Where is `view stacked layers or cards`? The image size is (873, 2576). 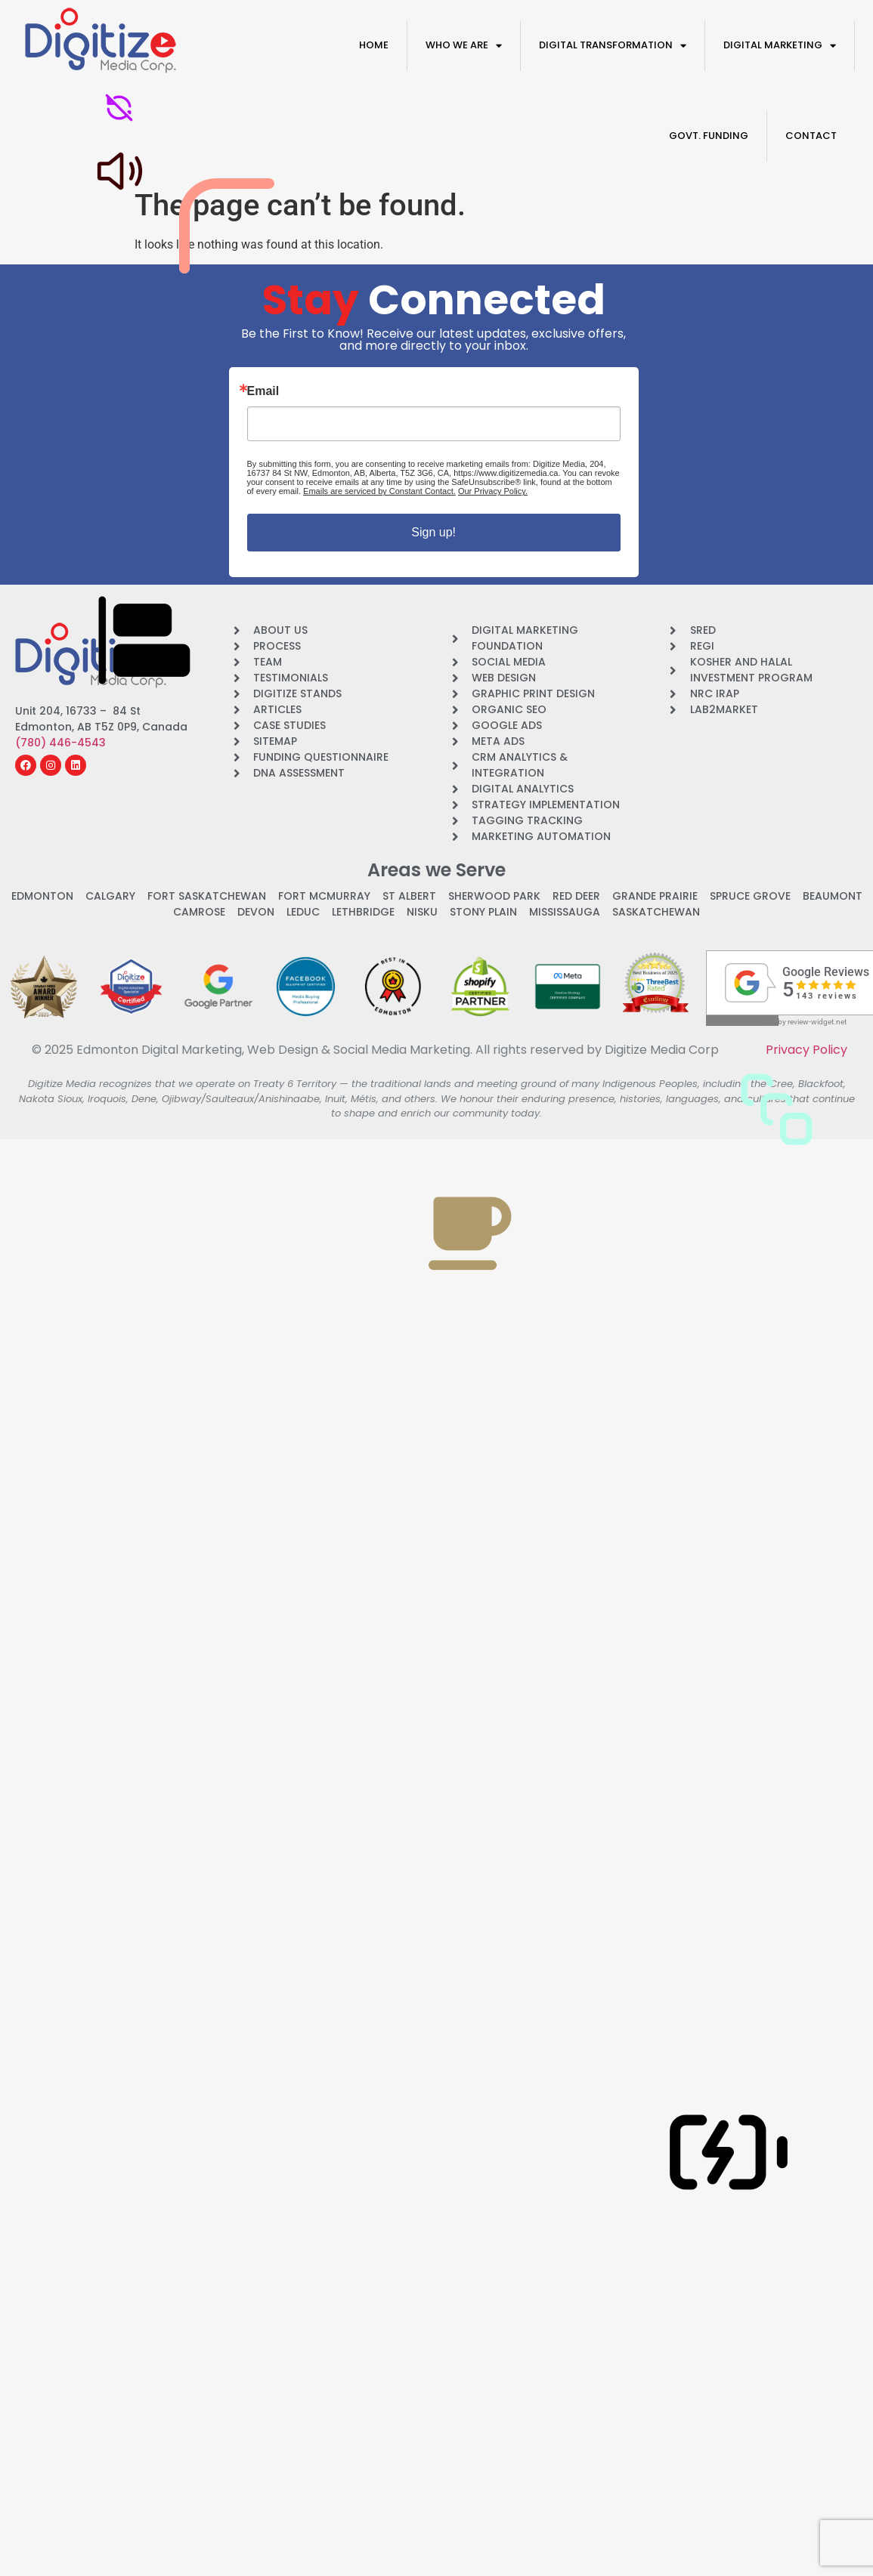 view stacked layers or cards is located at coordinates (776, 1109).